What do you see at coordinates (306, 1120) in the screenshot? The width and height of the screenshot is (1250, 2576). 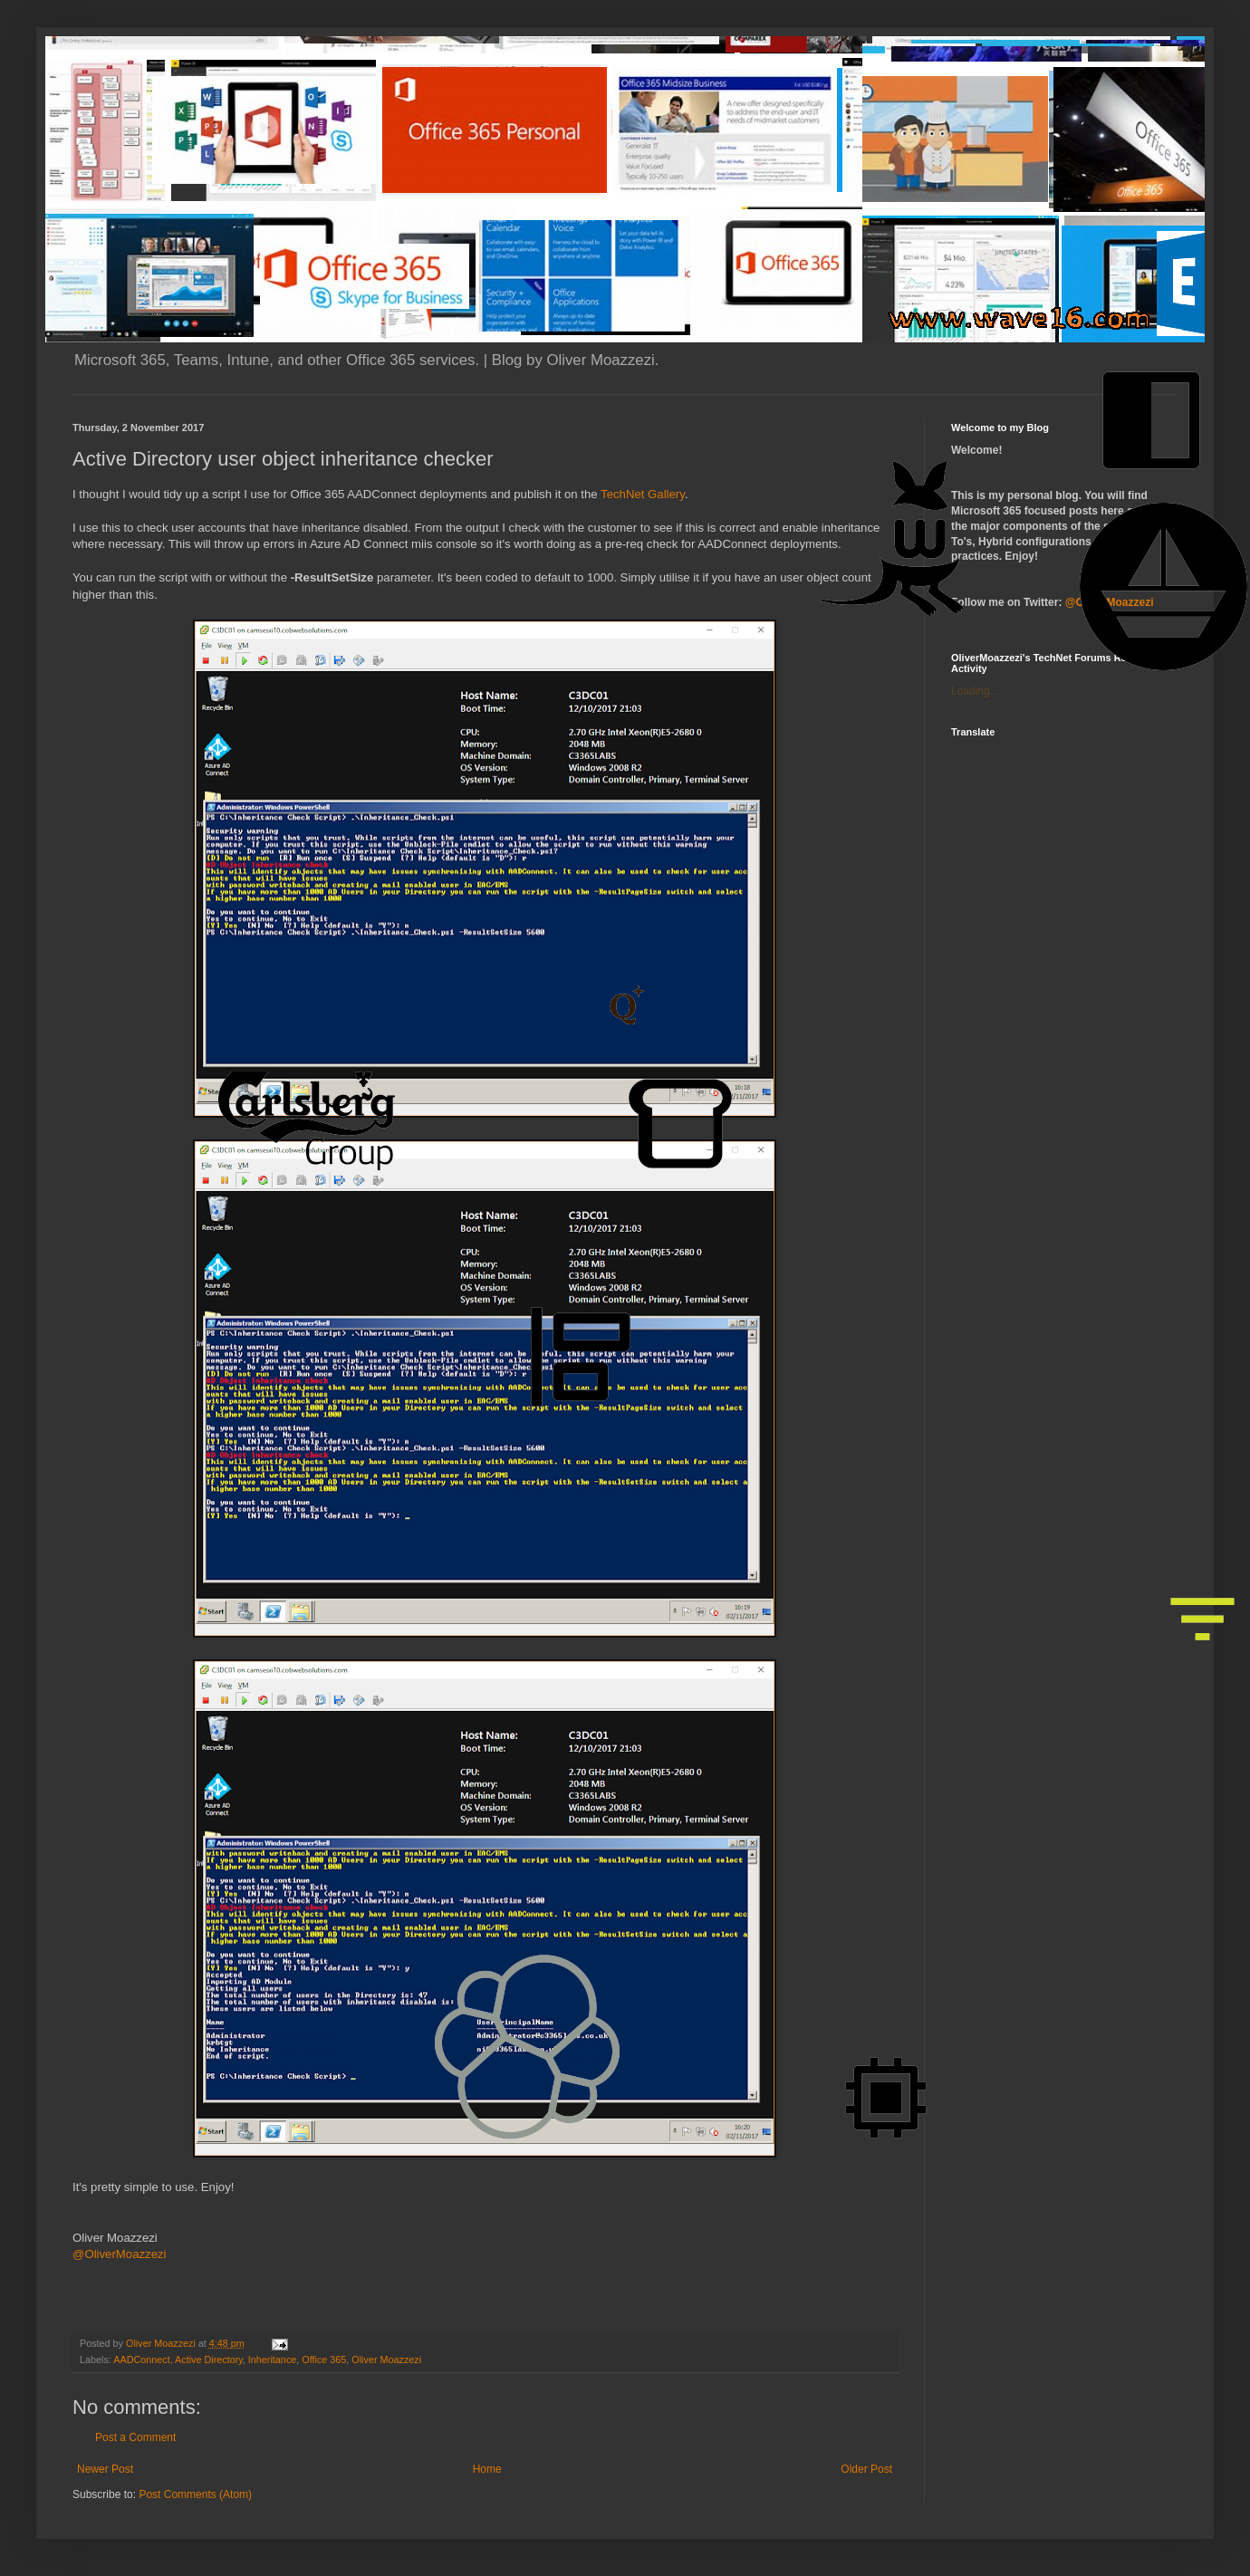 I see `Carlsberg Group company logo` at bounding box center [306, 1120].